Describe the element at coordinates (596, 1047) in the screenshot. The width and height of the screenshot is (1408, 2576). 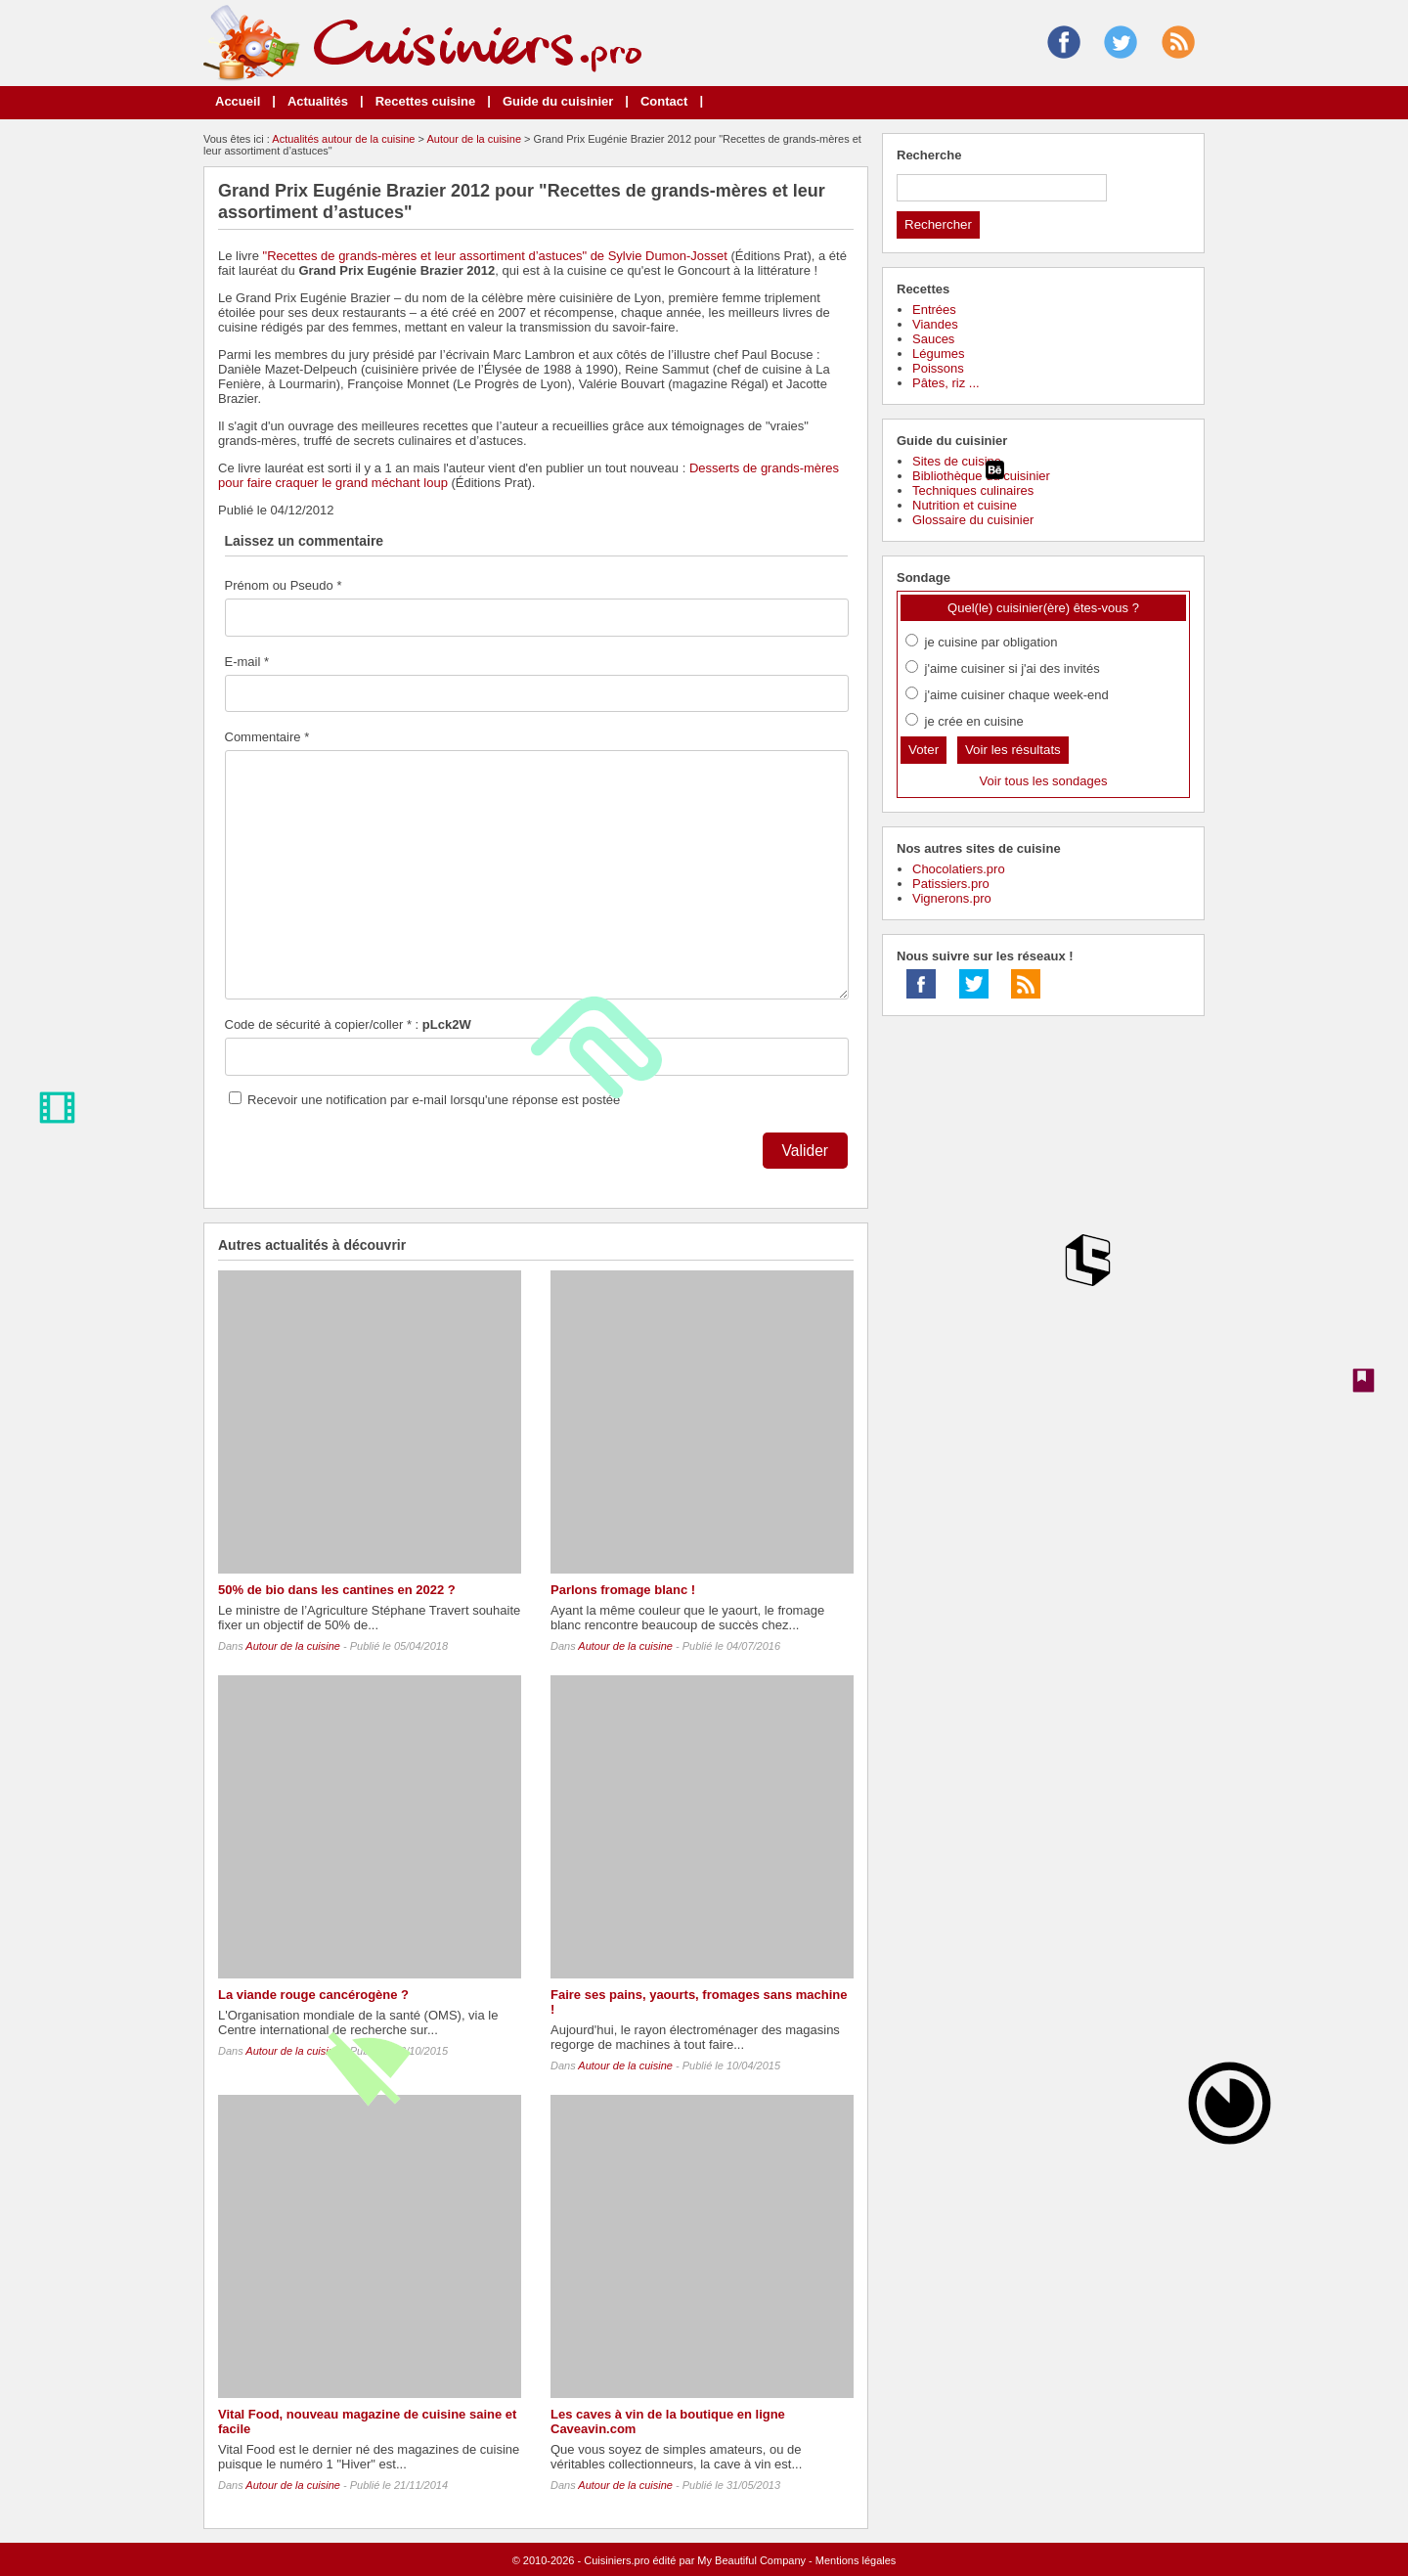
I see `rumahweb company logo` at that location.